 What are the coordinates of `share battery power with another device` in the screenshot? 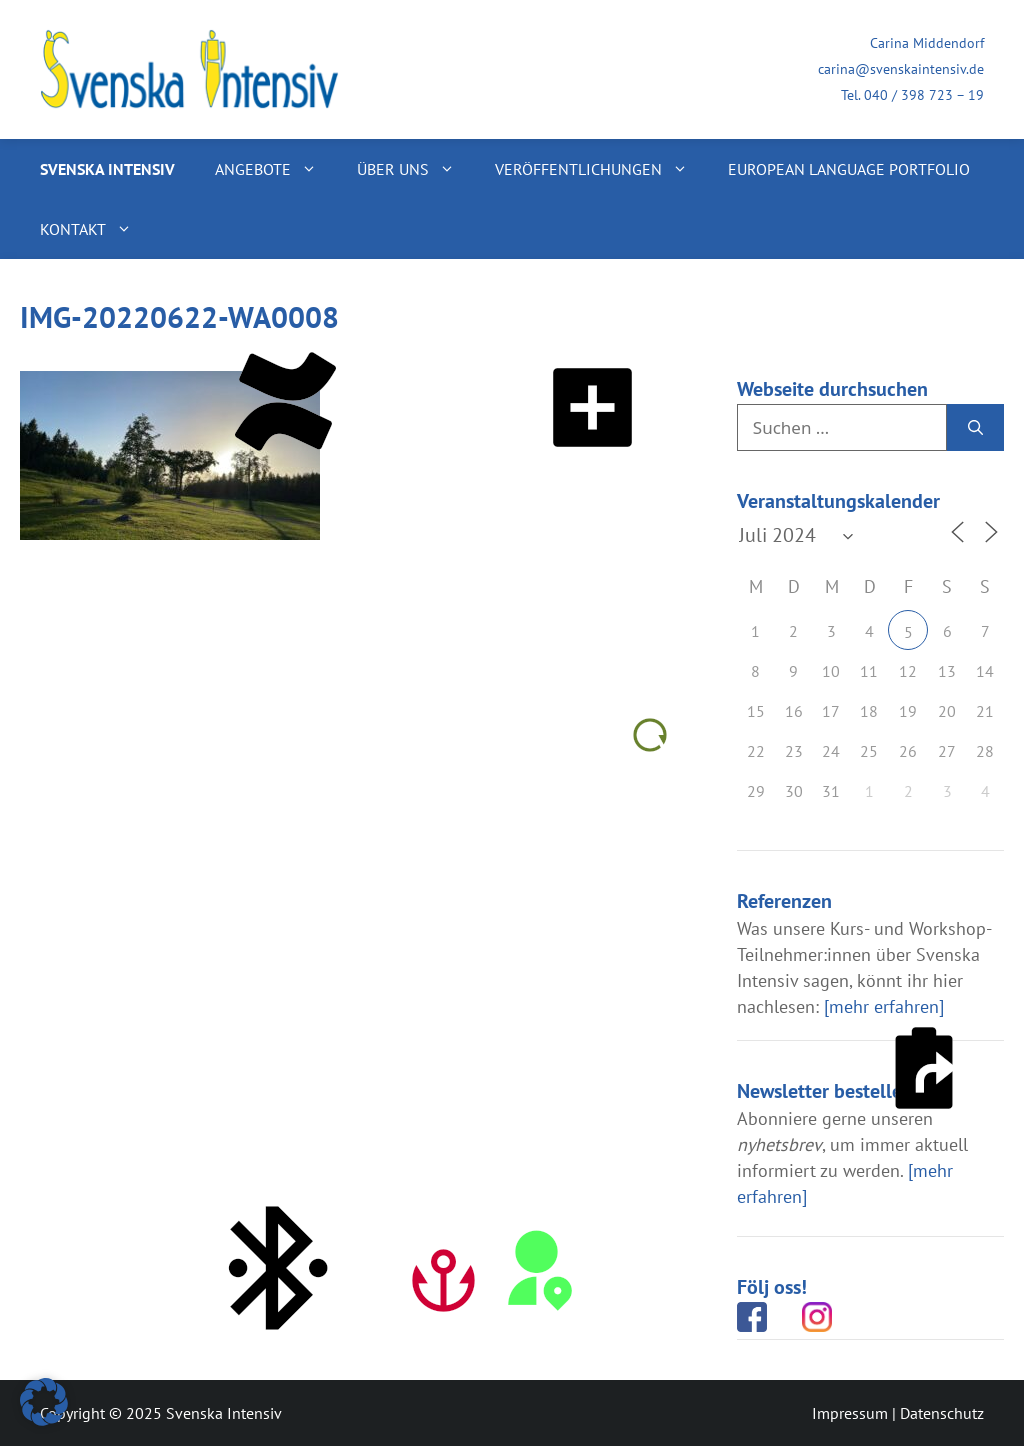 It's located at (924, 1068).